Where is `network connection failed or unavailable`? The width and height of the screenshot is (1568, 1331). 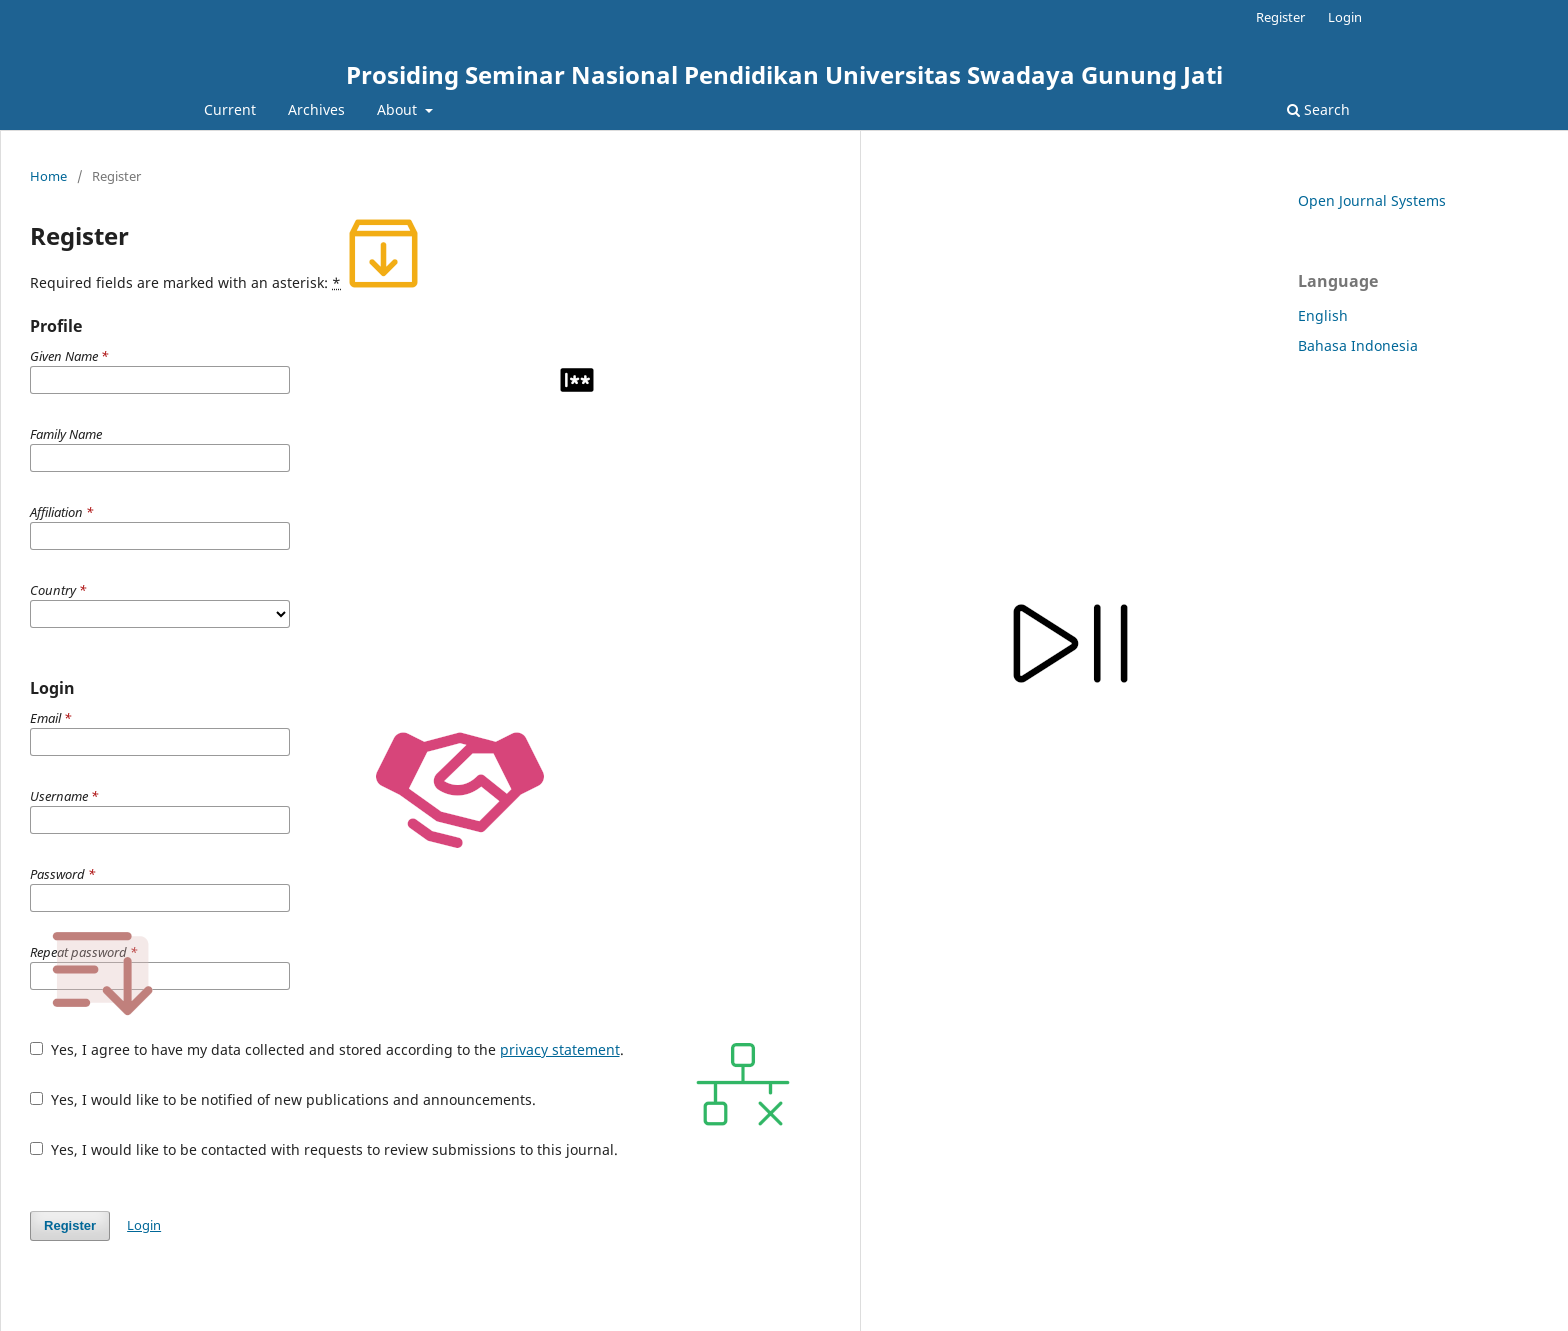
network connection failed or unavailable is located at coordinates (743, 1086).